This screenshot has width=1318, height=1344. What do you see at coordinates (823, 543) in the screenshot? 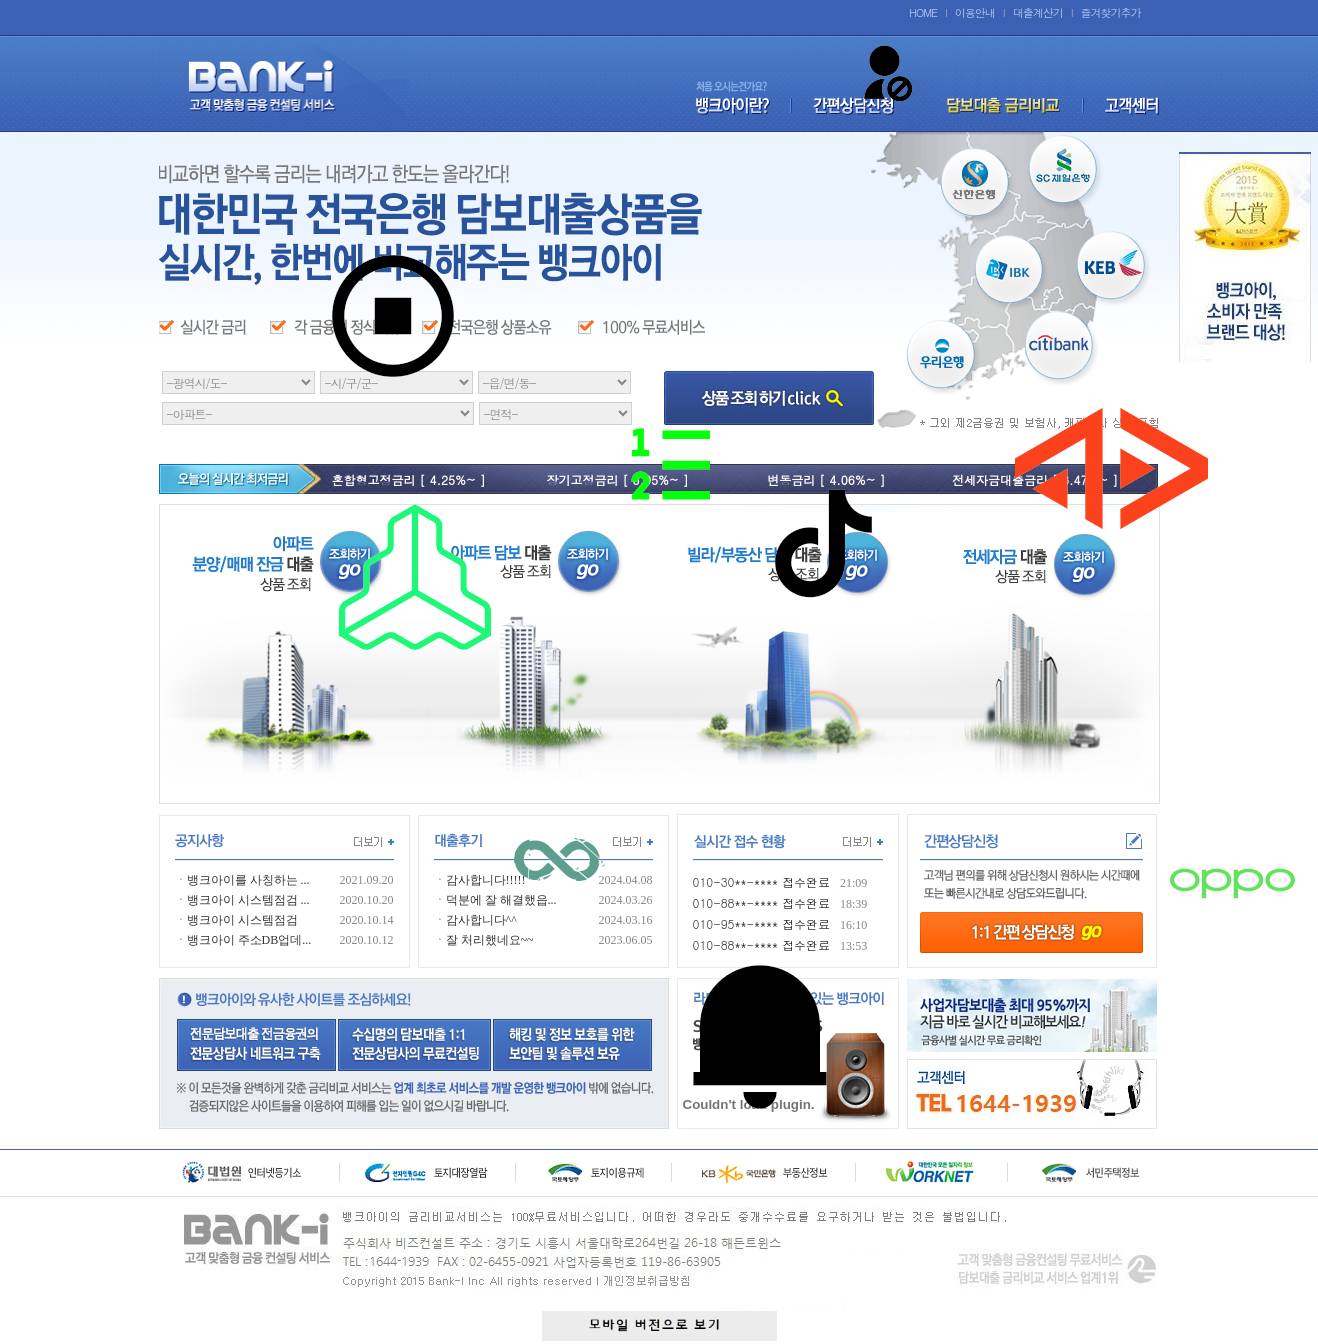
I see `open the TikTok app` at bounding box center [823, 543].